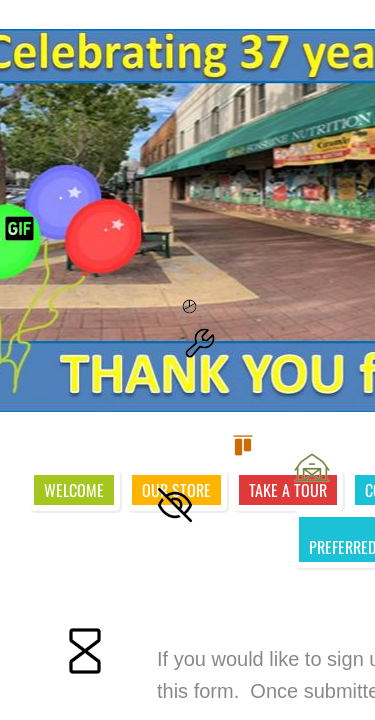 Image resolution: width=375 pixels, height=720 pixels. I want to click on hide password or sensitive content, so click(175, 505).